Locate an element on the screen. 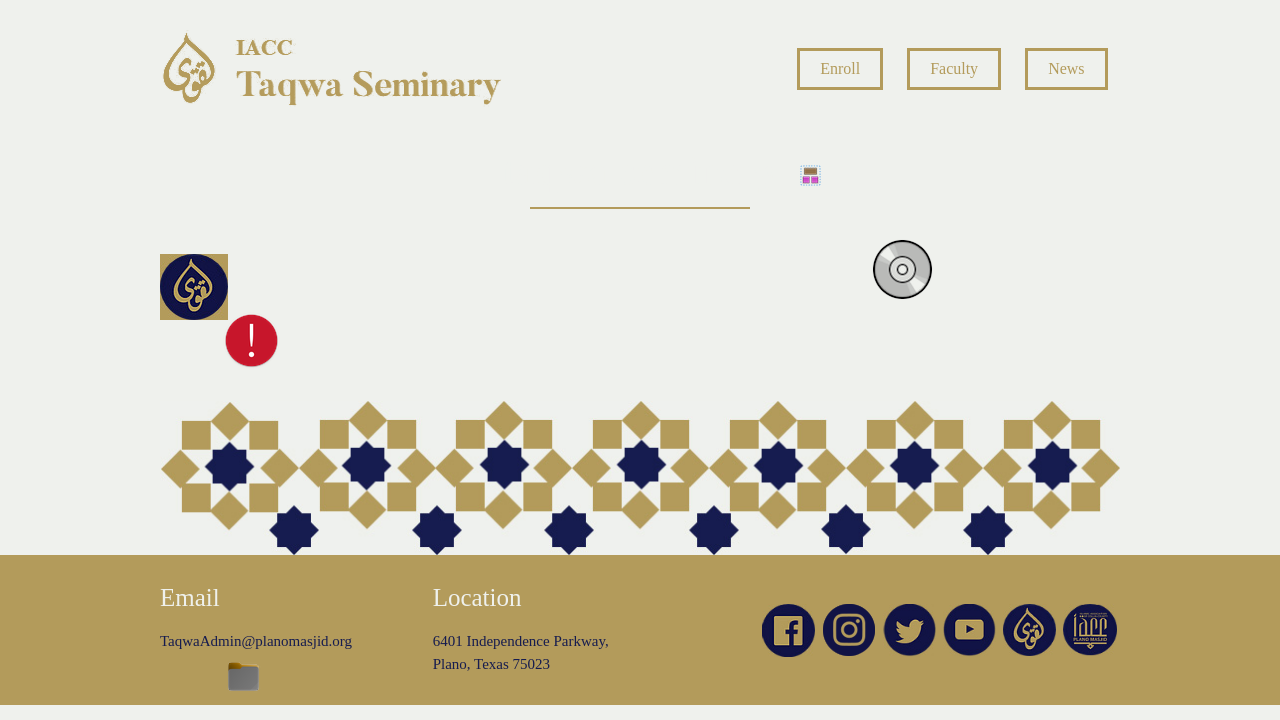 This screenshot has width=1280, height=720. select all items in the current view is located at coordinates (810, 175).